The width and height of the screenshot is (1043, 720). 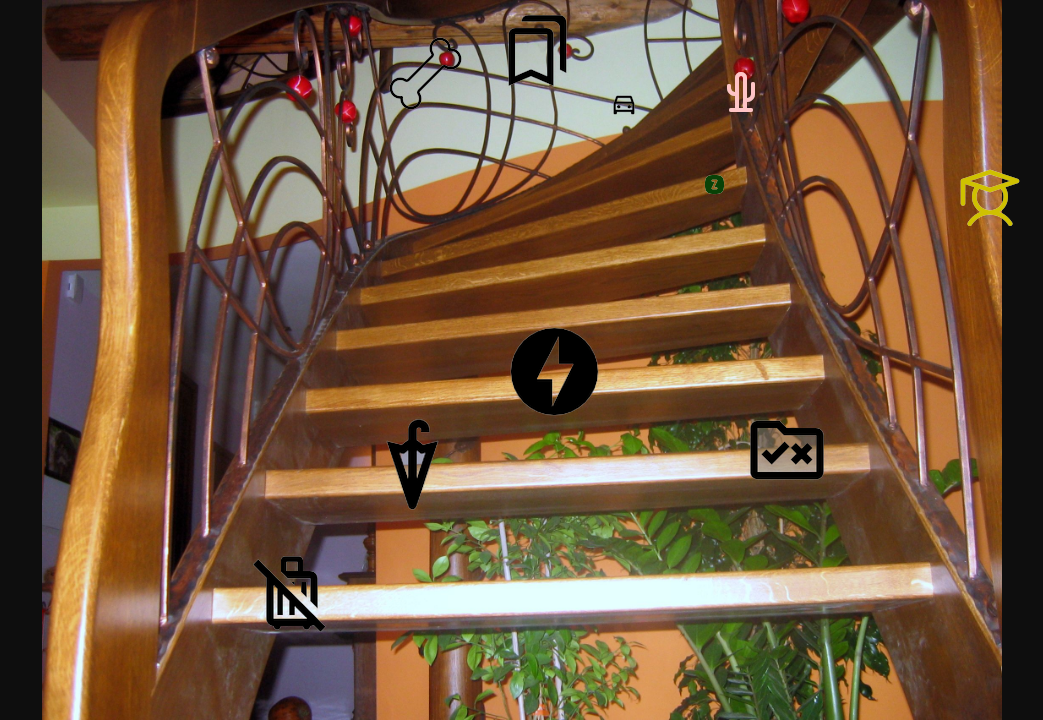 I want to click on indicates offline mode or cached content available, so click(x=554, y=371).